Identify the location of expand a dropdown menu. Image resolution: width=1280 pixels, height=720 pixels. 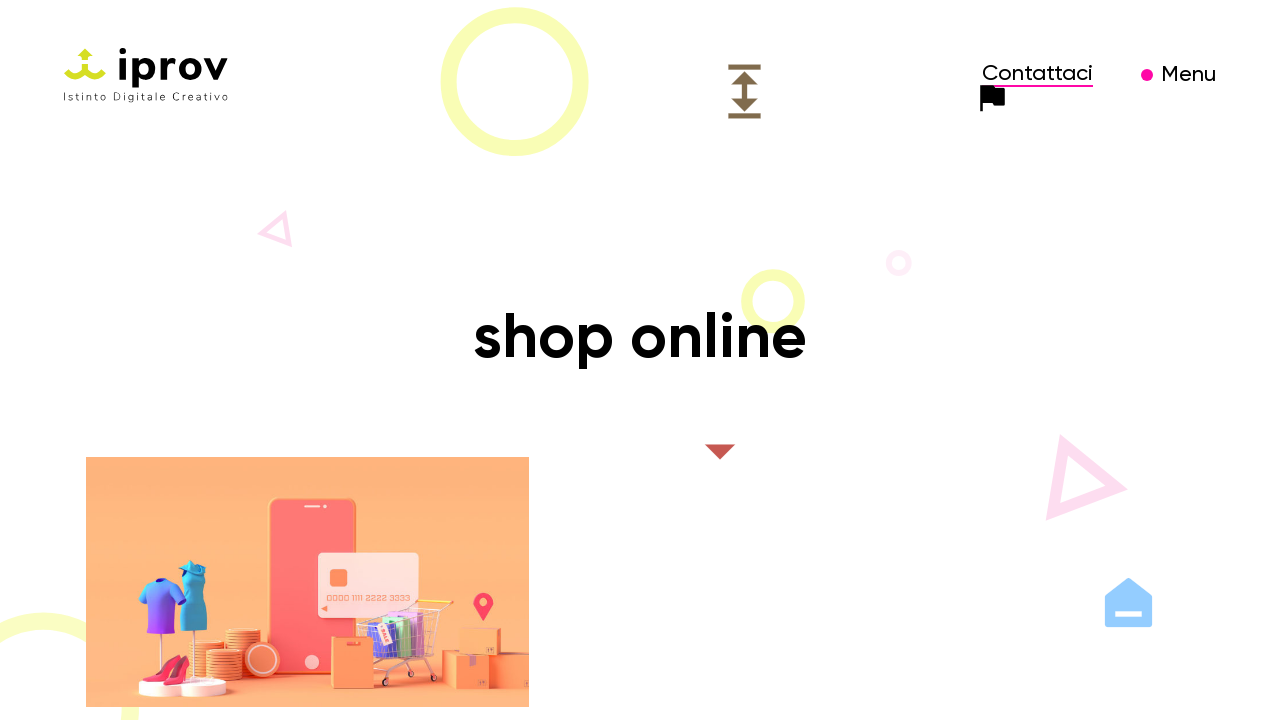
(720, 452).